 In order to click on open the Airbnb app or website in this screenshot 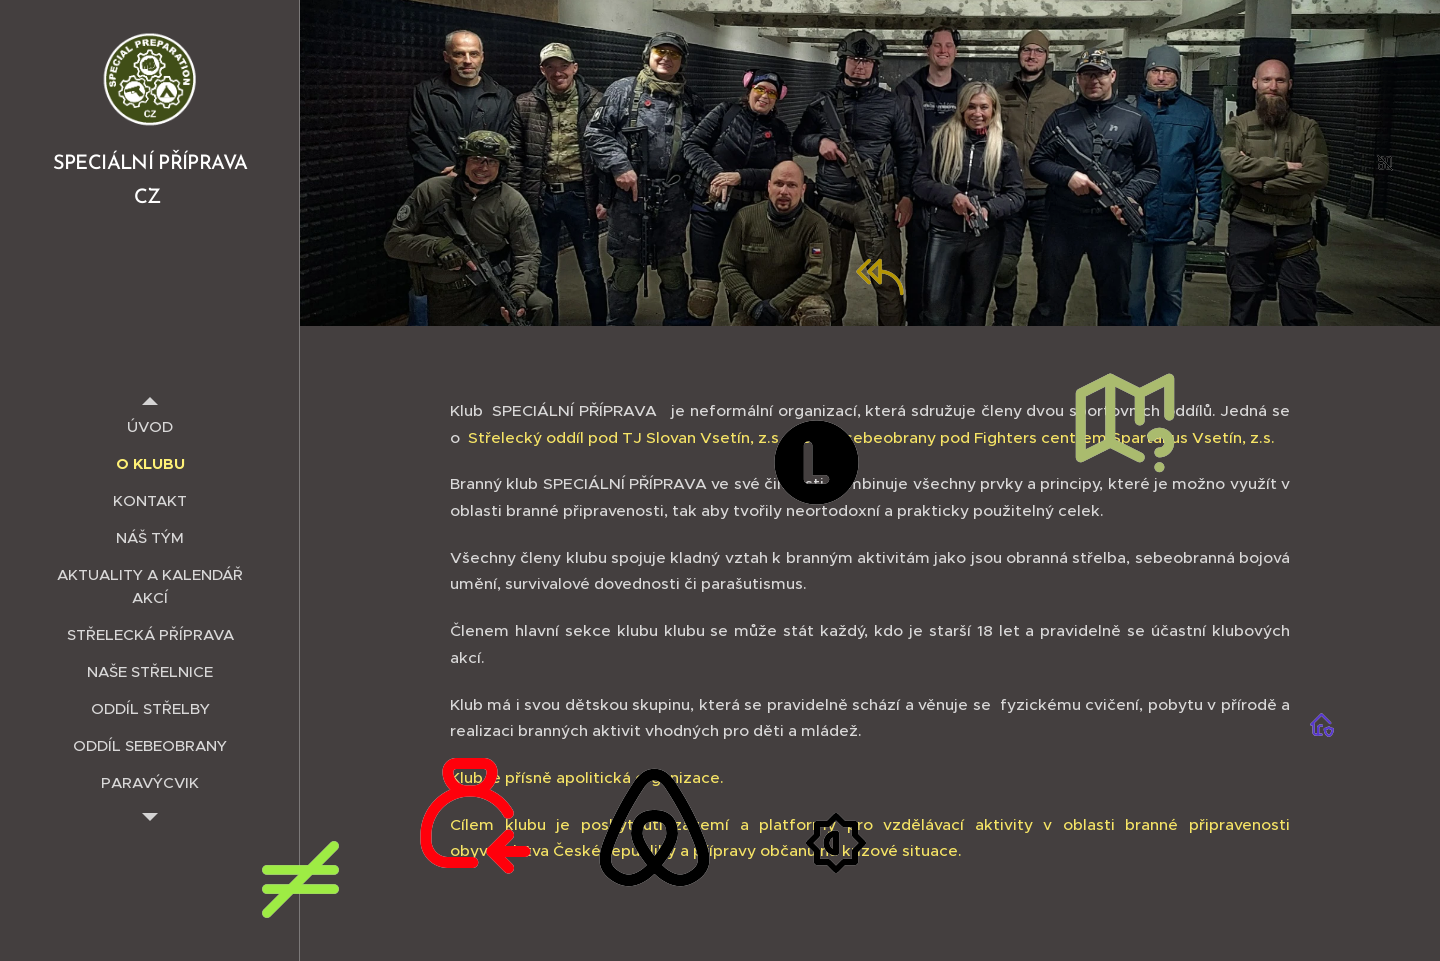, I will do `click(654, 827)`.